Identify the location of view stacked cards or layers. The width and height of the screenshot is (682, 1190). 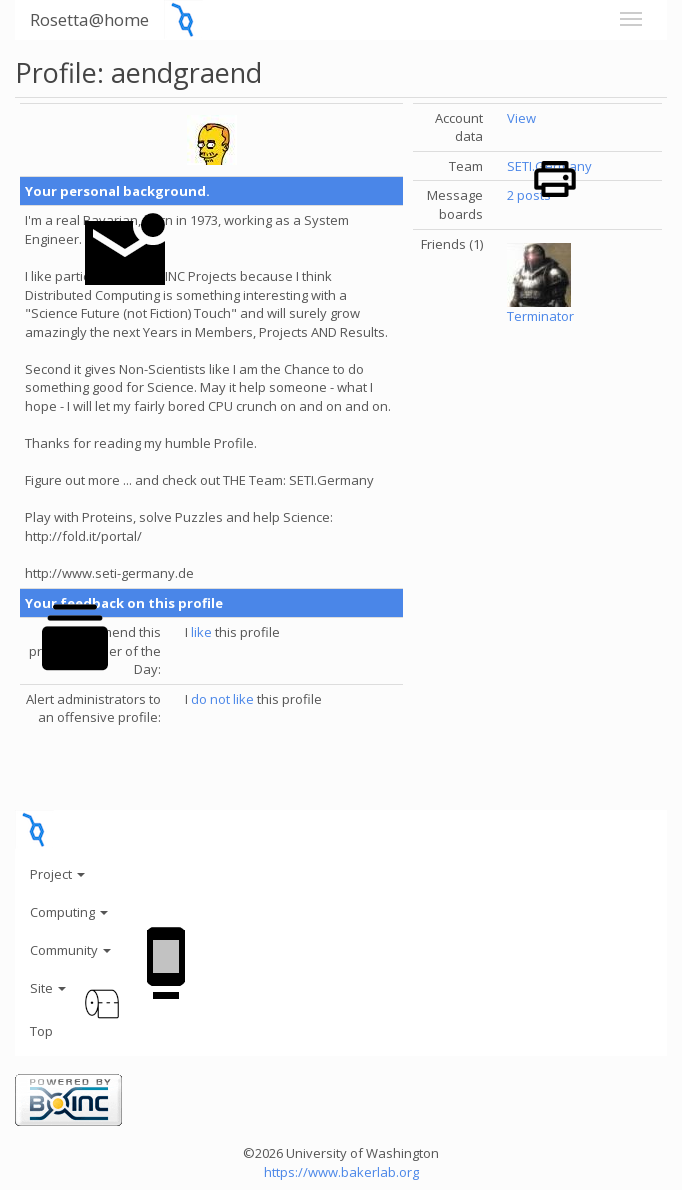
(75, 640).